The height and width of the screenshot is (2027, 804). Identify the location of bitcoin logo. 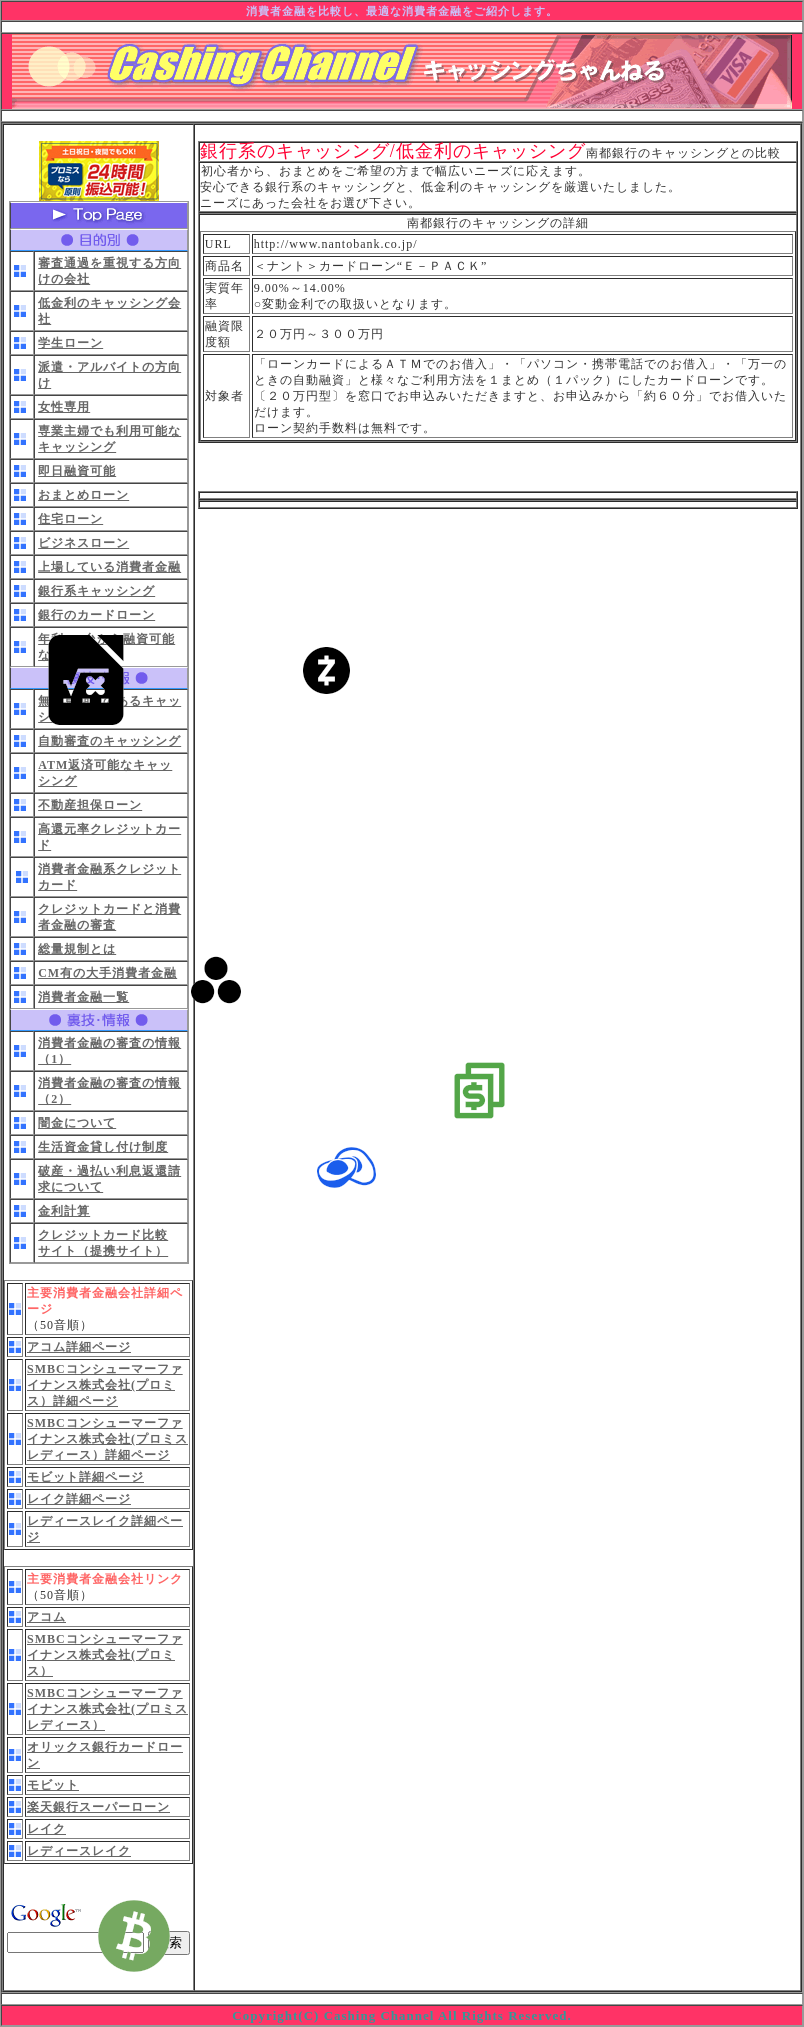
(134, 1936).